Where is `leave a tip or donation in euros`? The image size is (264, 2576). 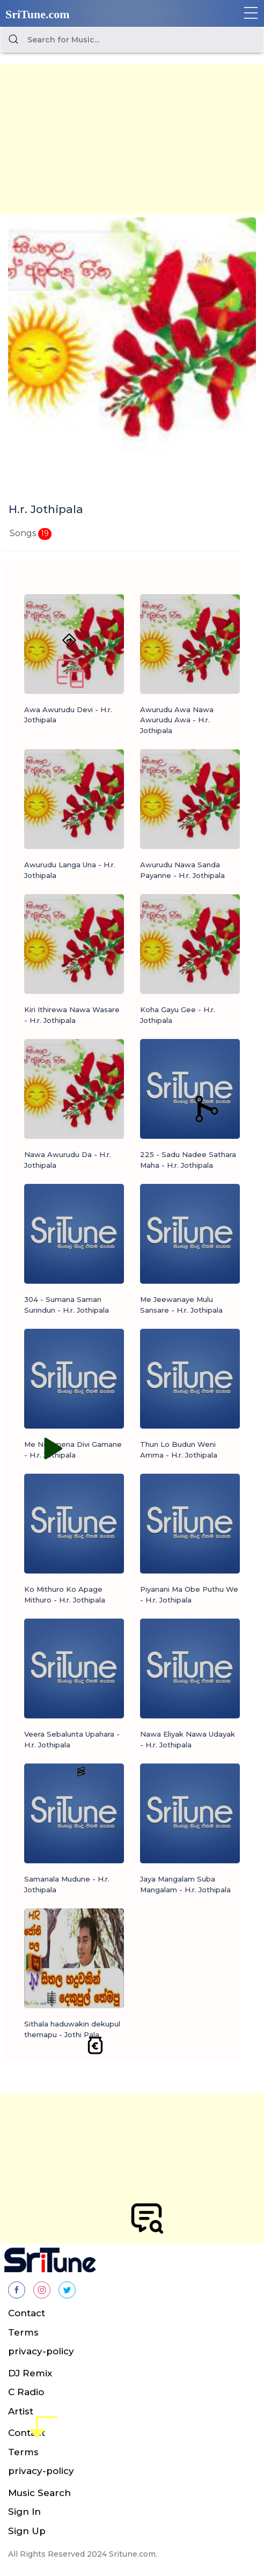 leave a tip or donation in euros is located at coordinates (95, 2045).